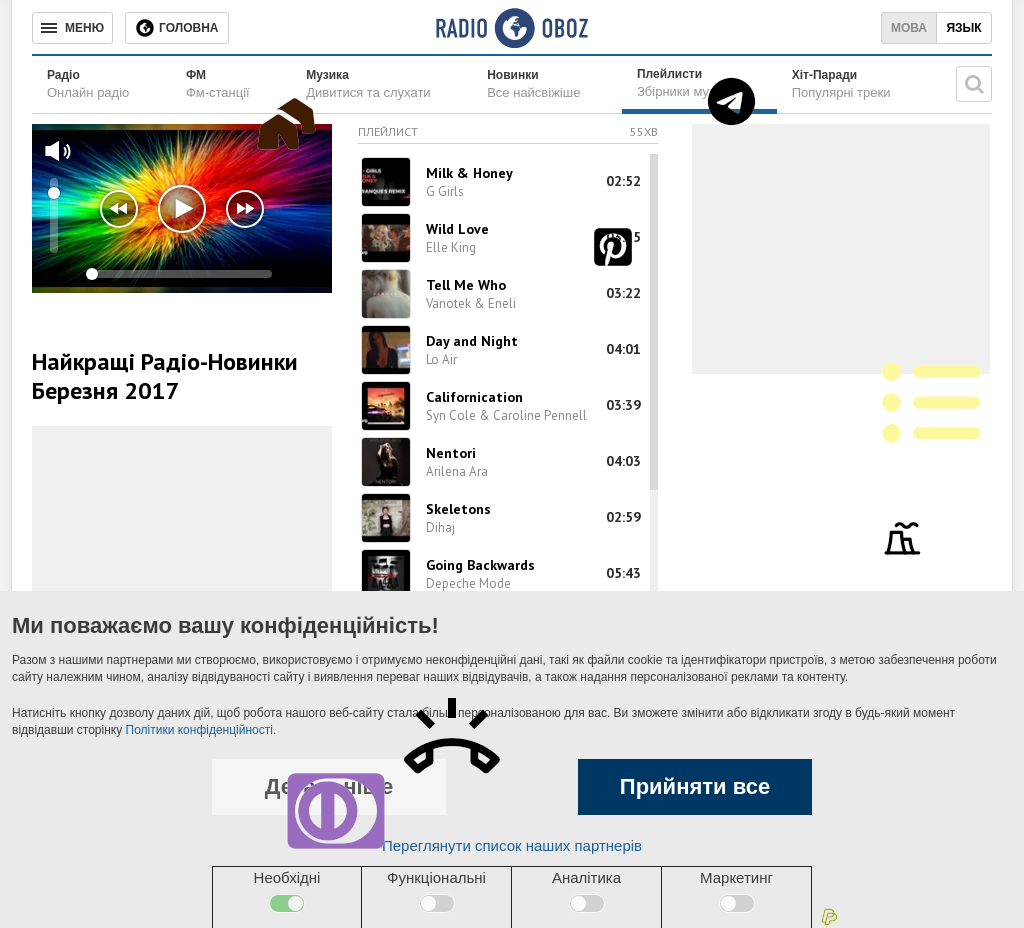 The width and height of the screenshot is (1024, 928). I want to click on pay with Diners Club credit card, so click(336, 811).